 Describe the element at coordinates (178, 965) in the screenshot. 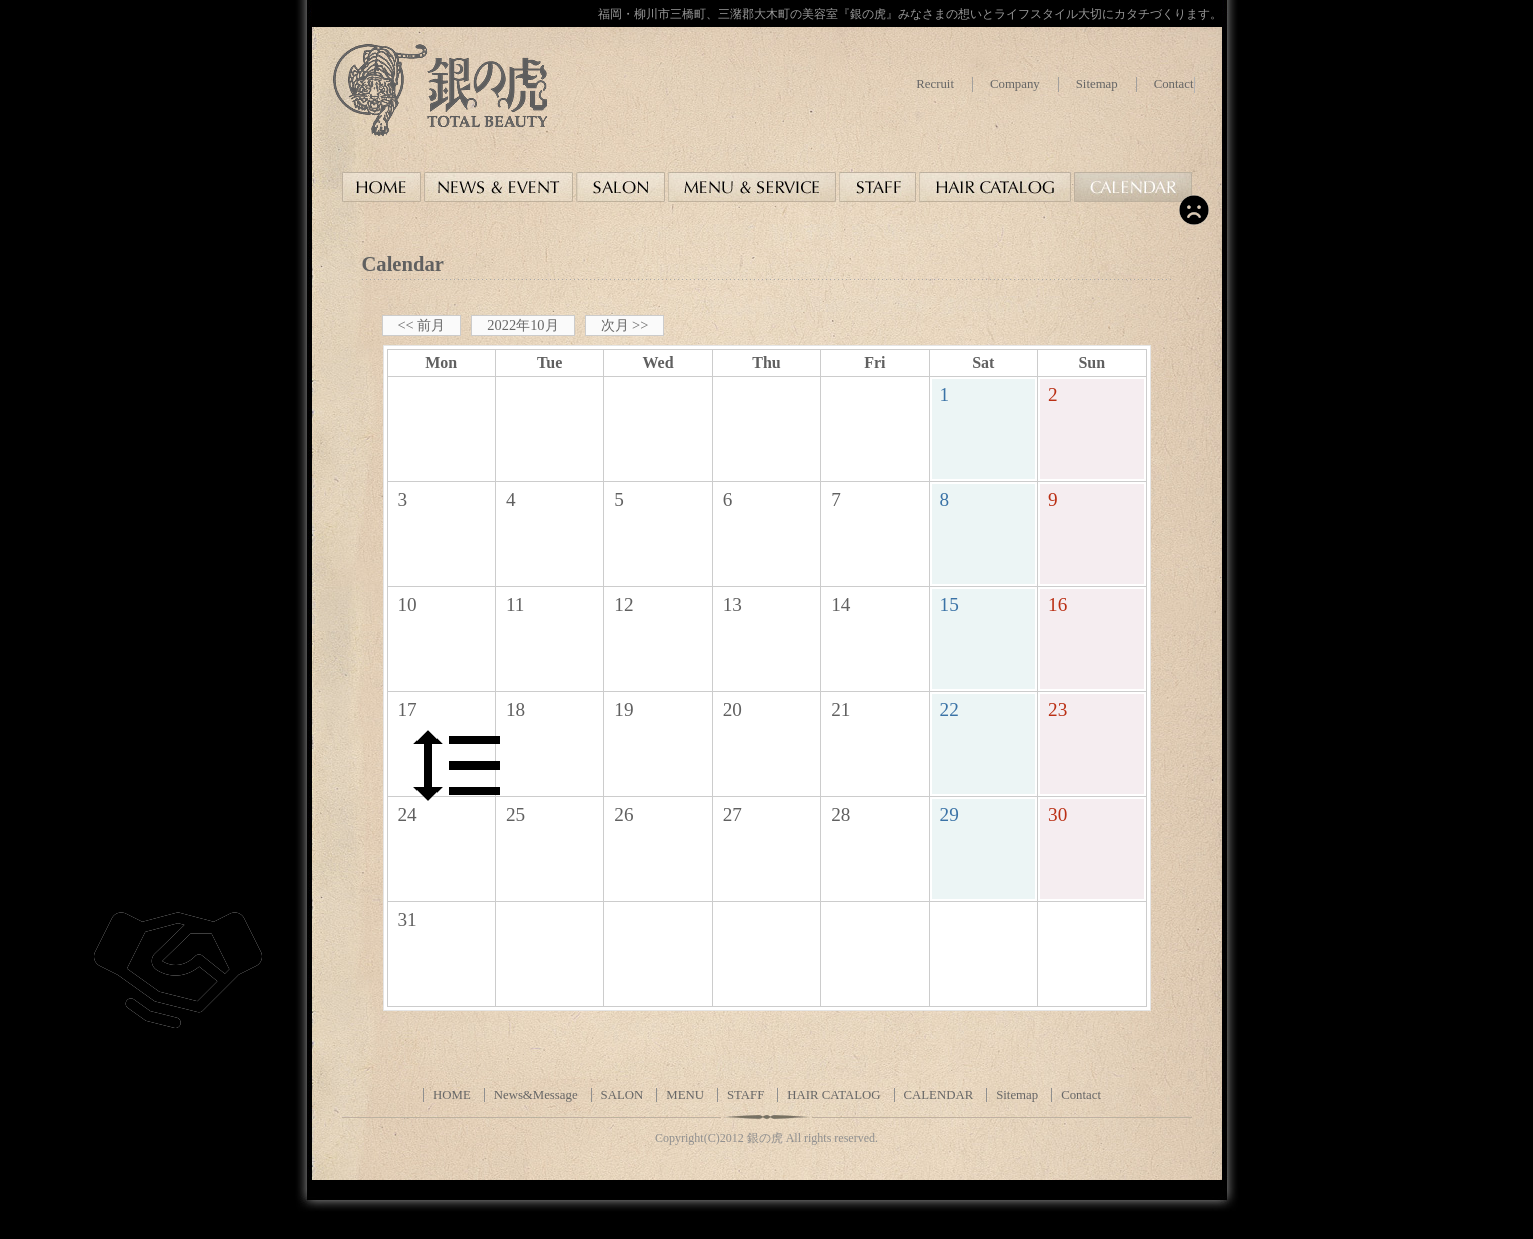

I see `indicates a partnership or collaboration` at that location.